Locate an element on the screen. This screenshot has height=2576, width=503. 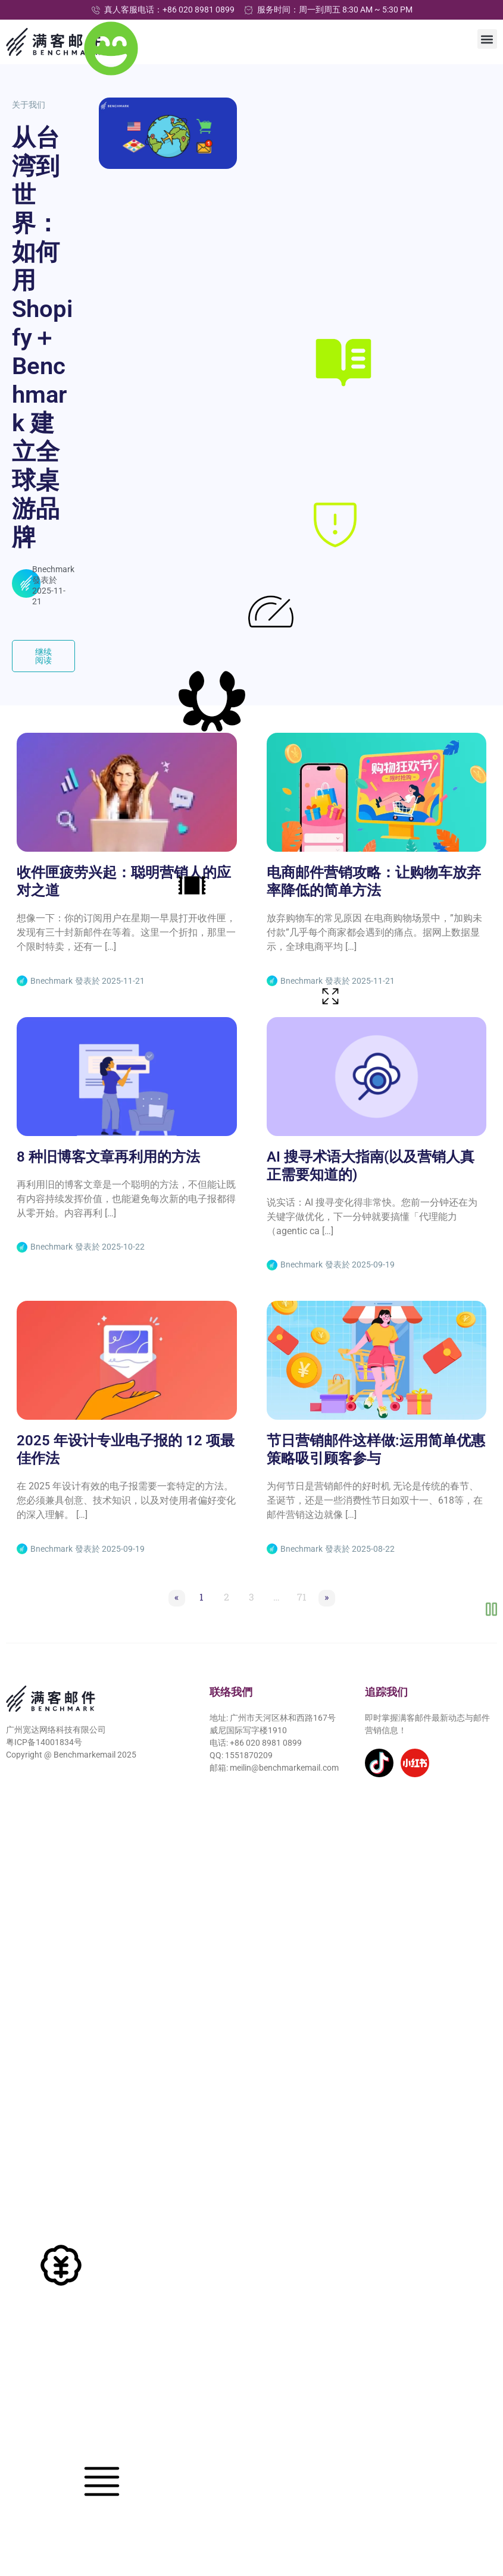
add a happy reaction or emoji is located at coordinates (111, 48).